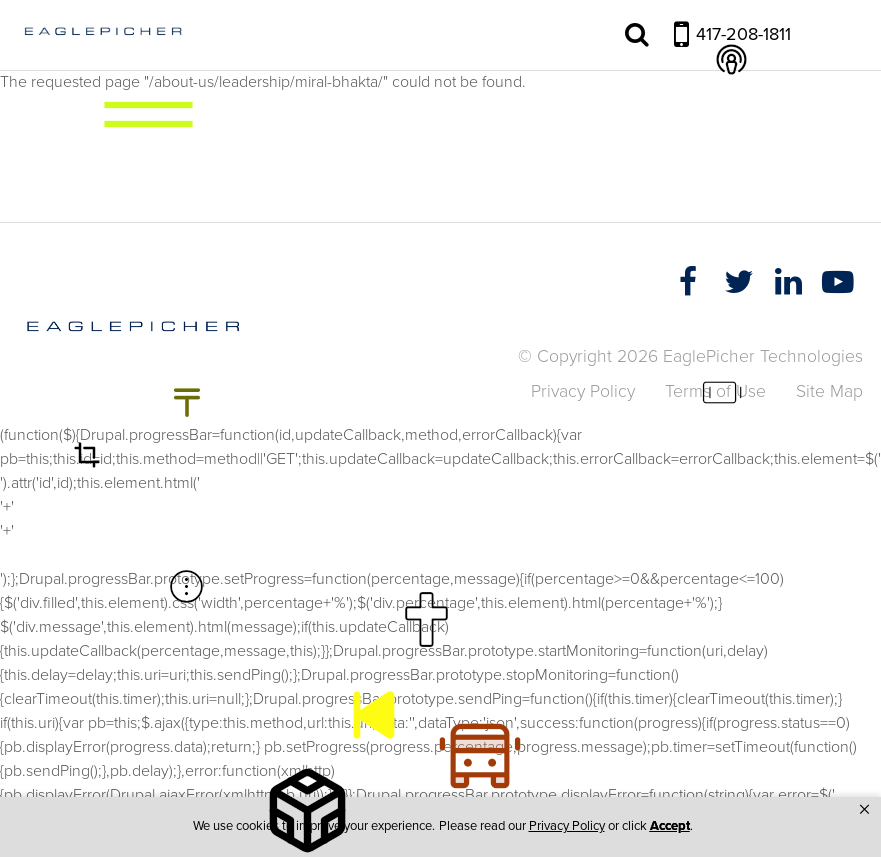 The image size is (881, 857). Describe the element at coordinates (187, 402) in the screenshot. I see `indicates kazakhstani tenge currency` at that location.